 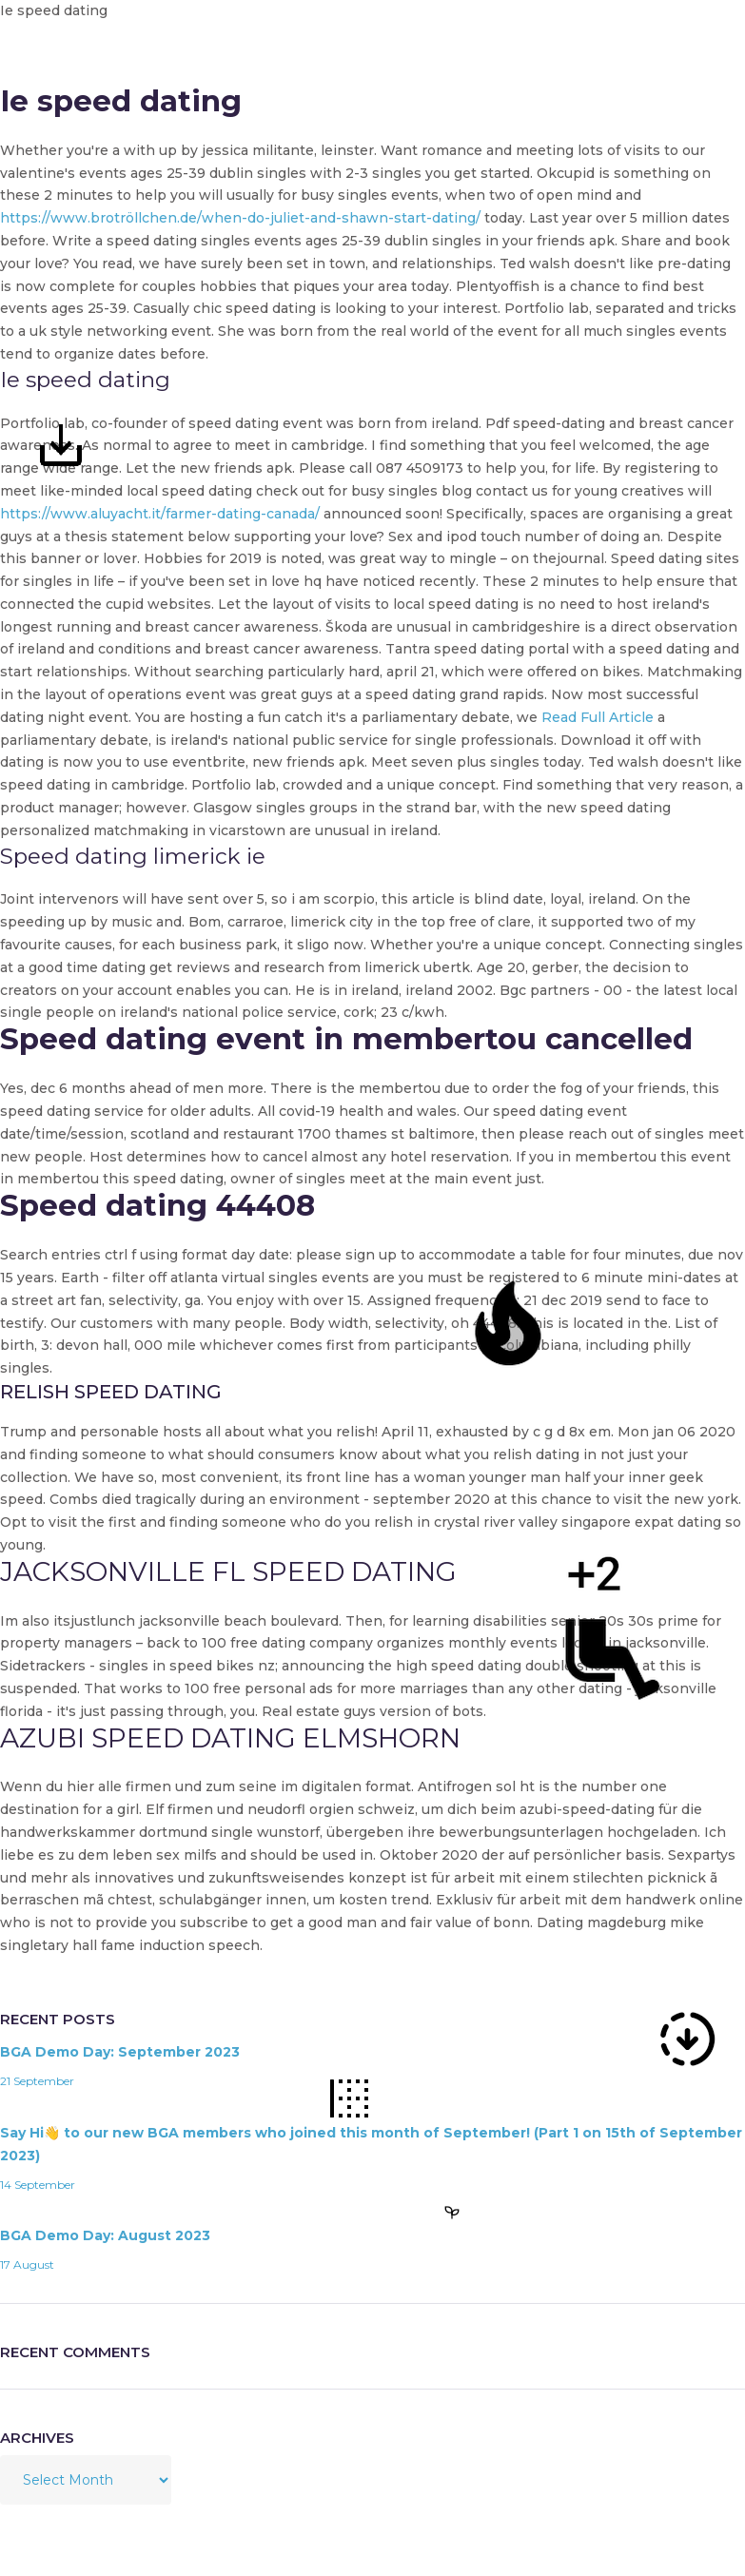 I want to click on indicates download in progress, so click(x=687, y=2039).